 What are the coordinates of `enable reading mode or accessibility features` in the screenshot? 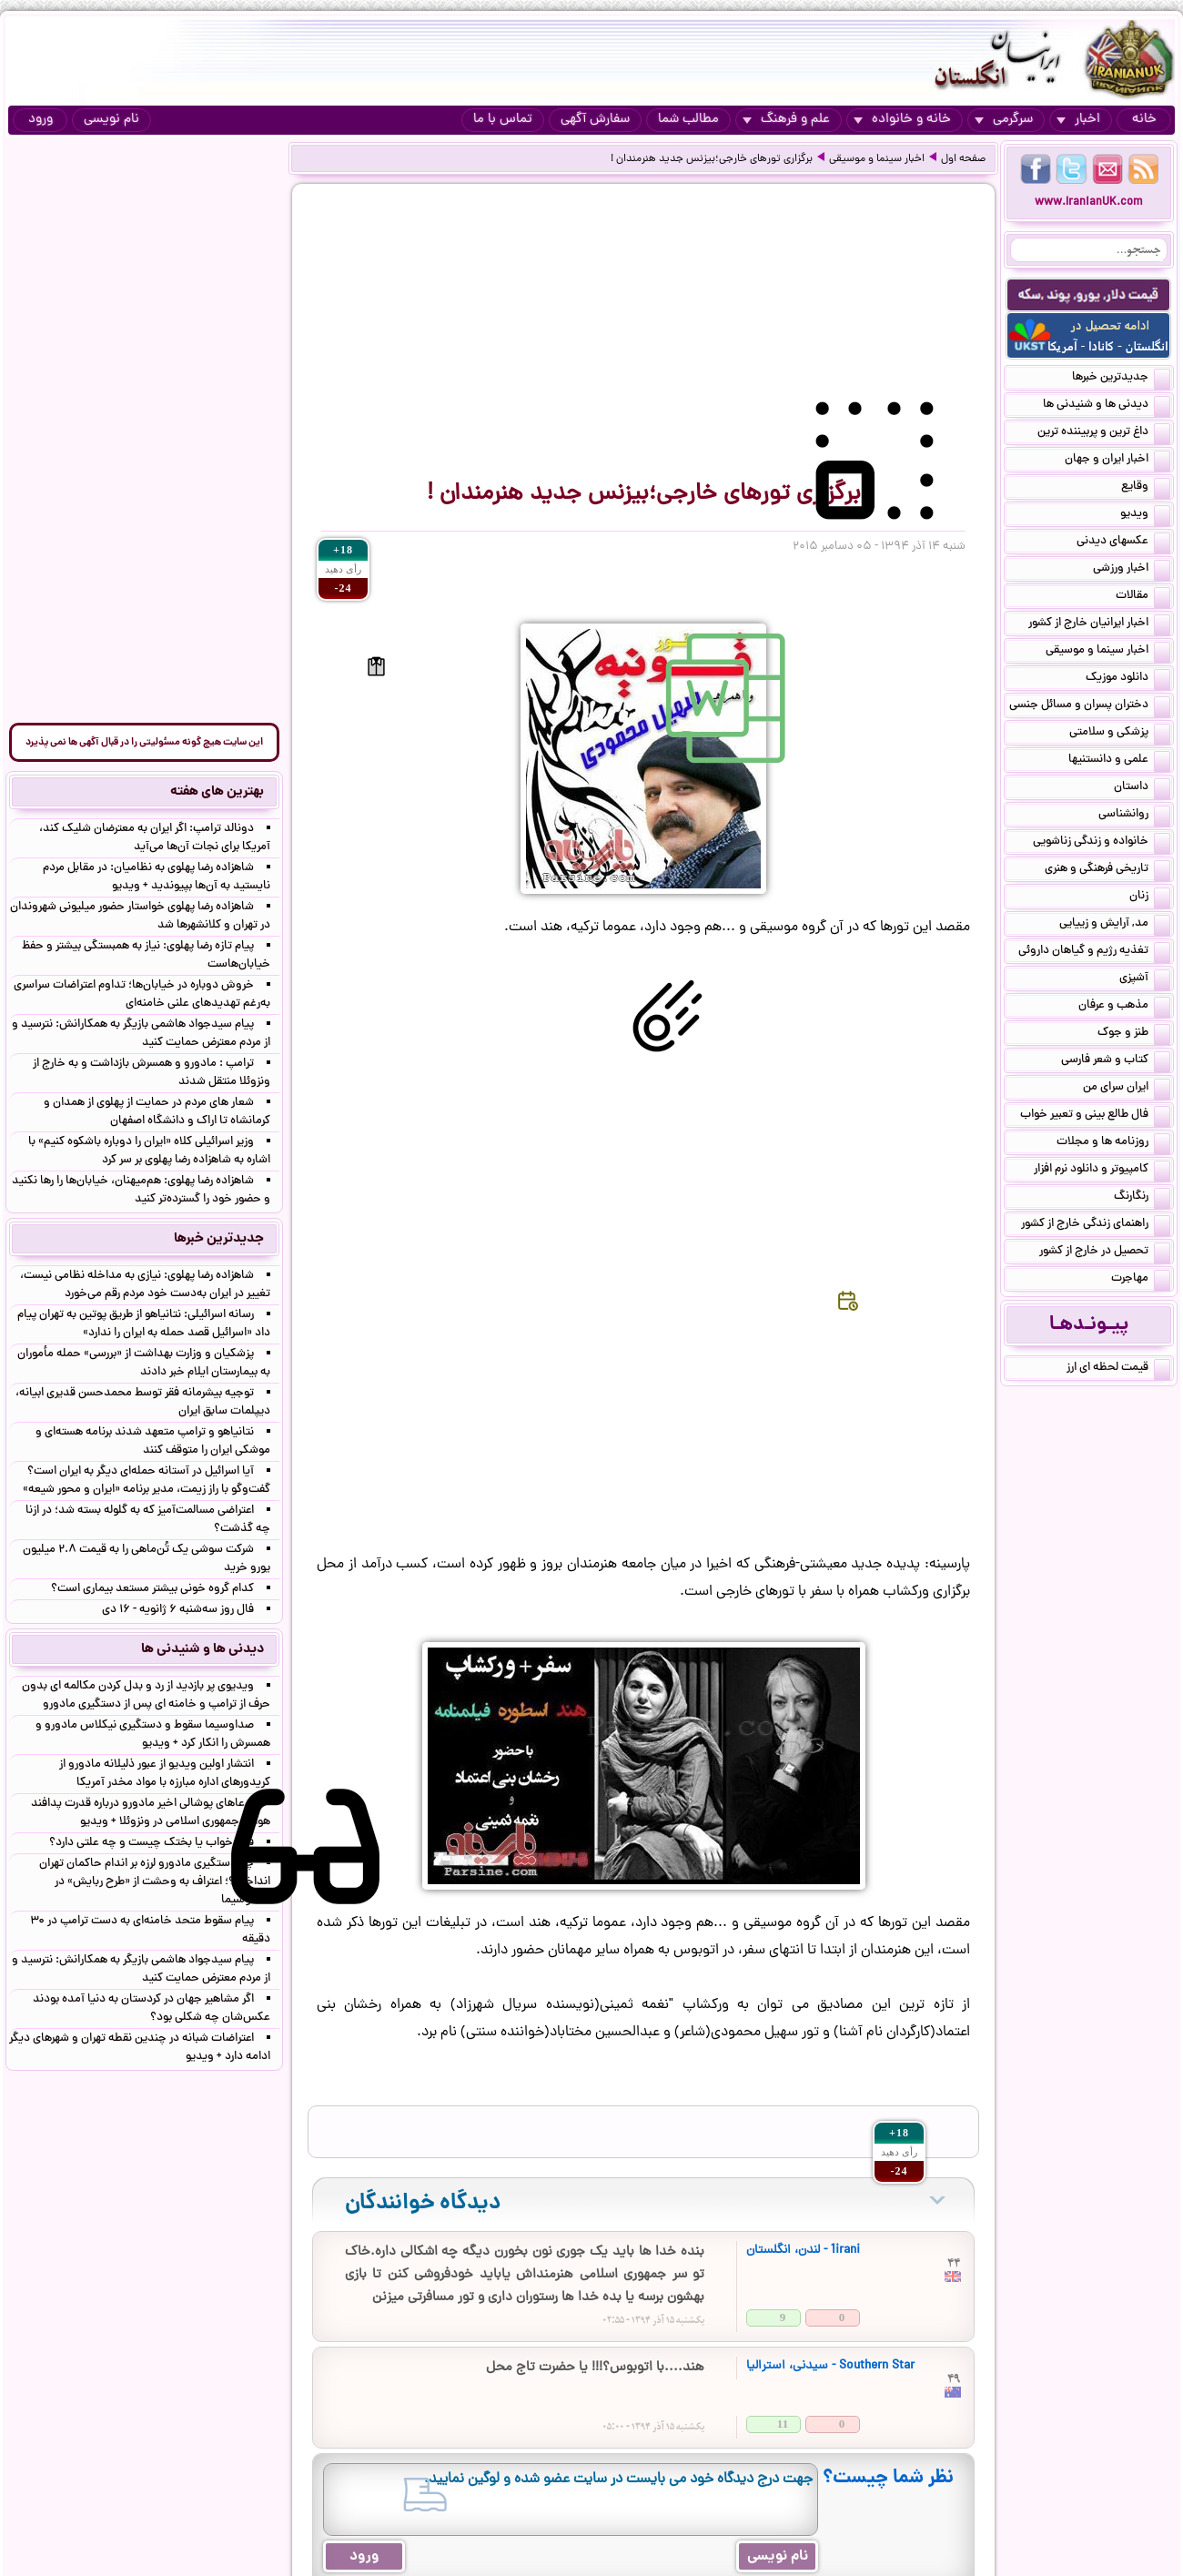 It's located at (305, 1846).